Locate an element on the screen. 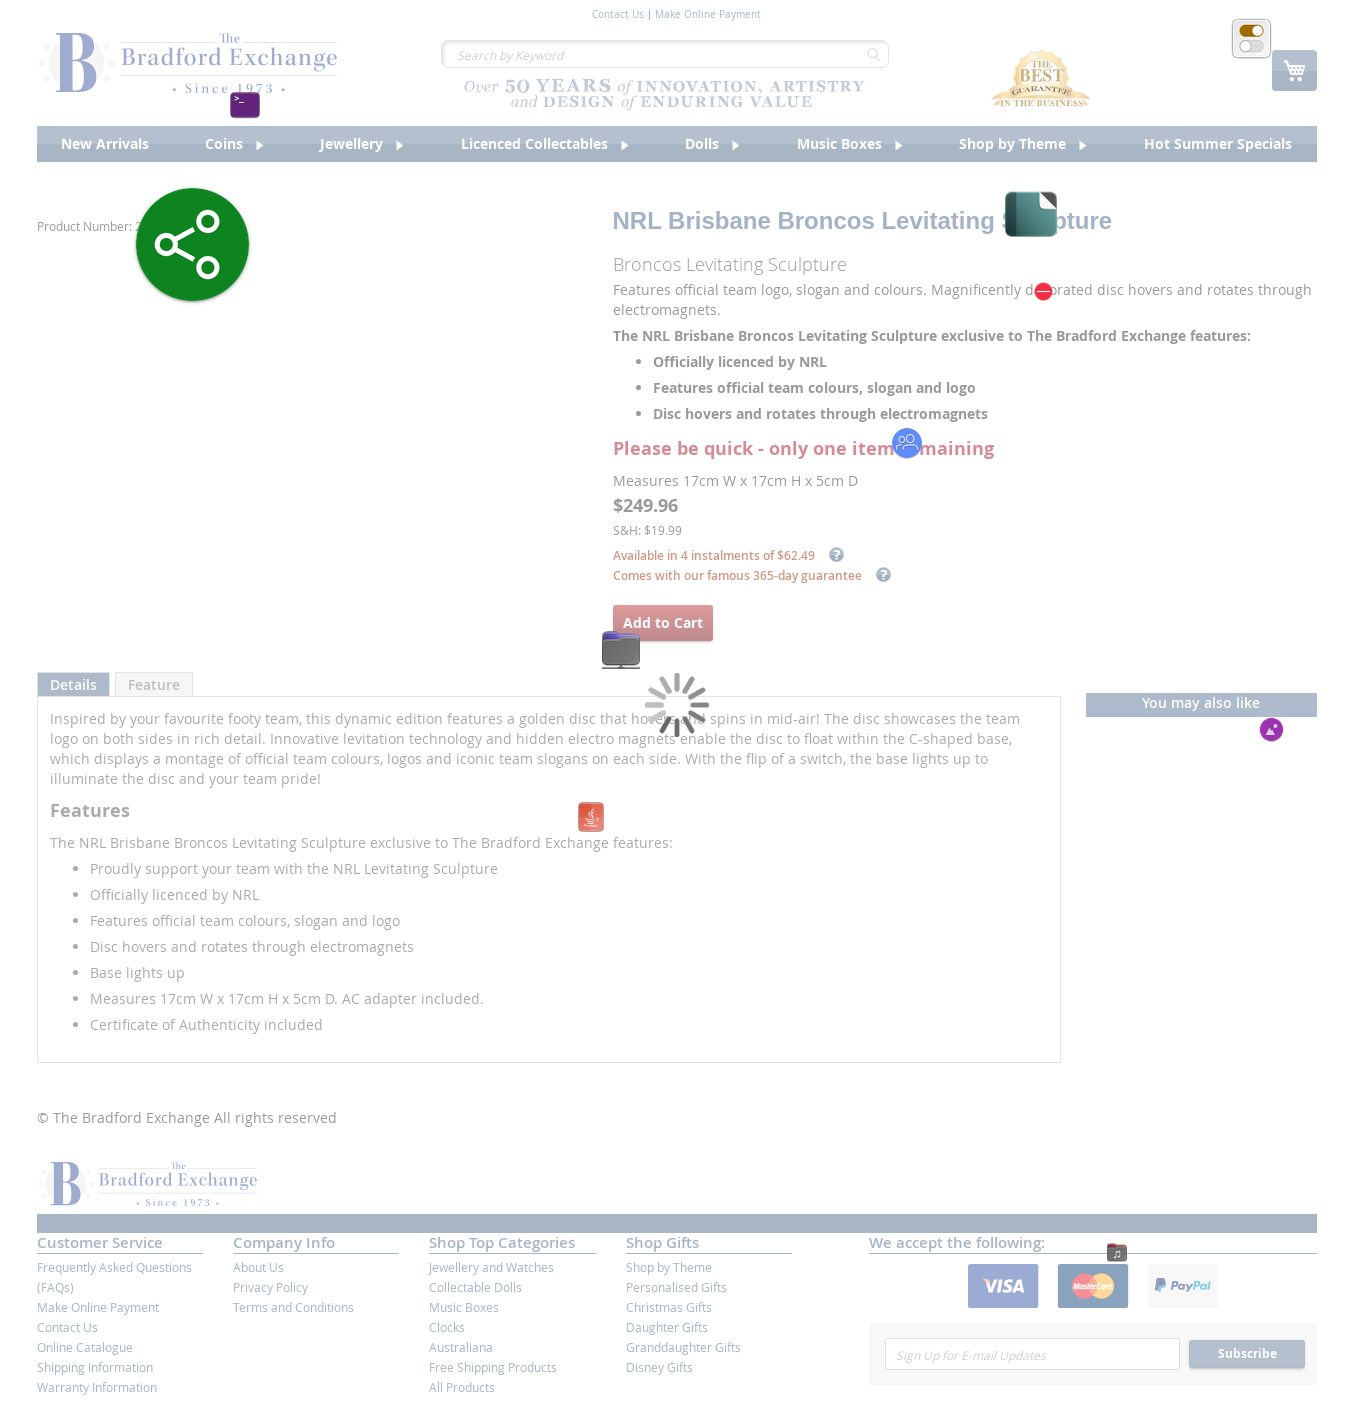 The width and height of the screenshot is (1353, 1409). access a remote or network folder is located at coordinates (621, 650).